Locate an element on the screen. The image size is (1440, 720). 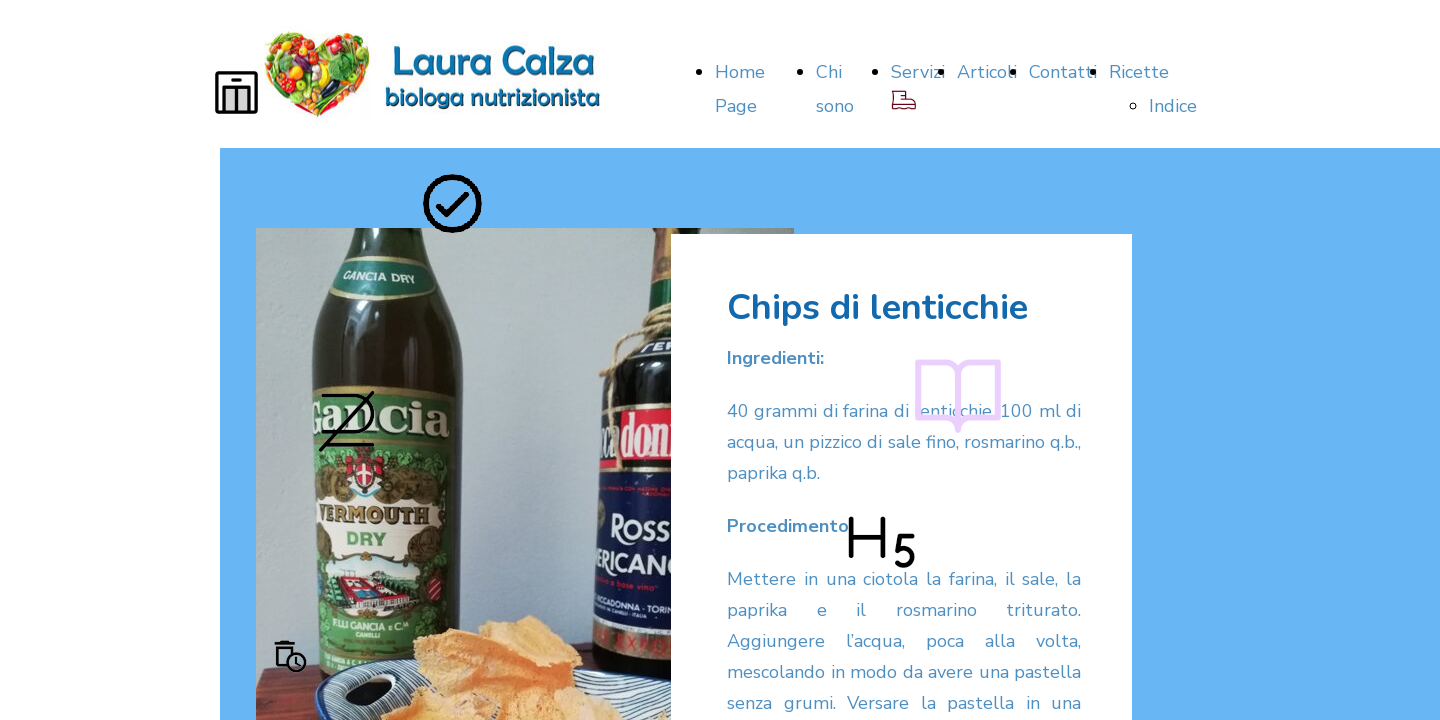
select footwear or boot category is located at coordinates (903, 100).